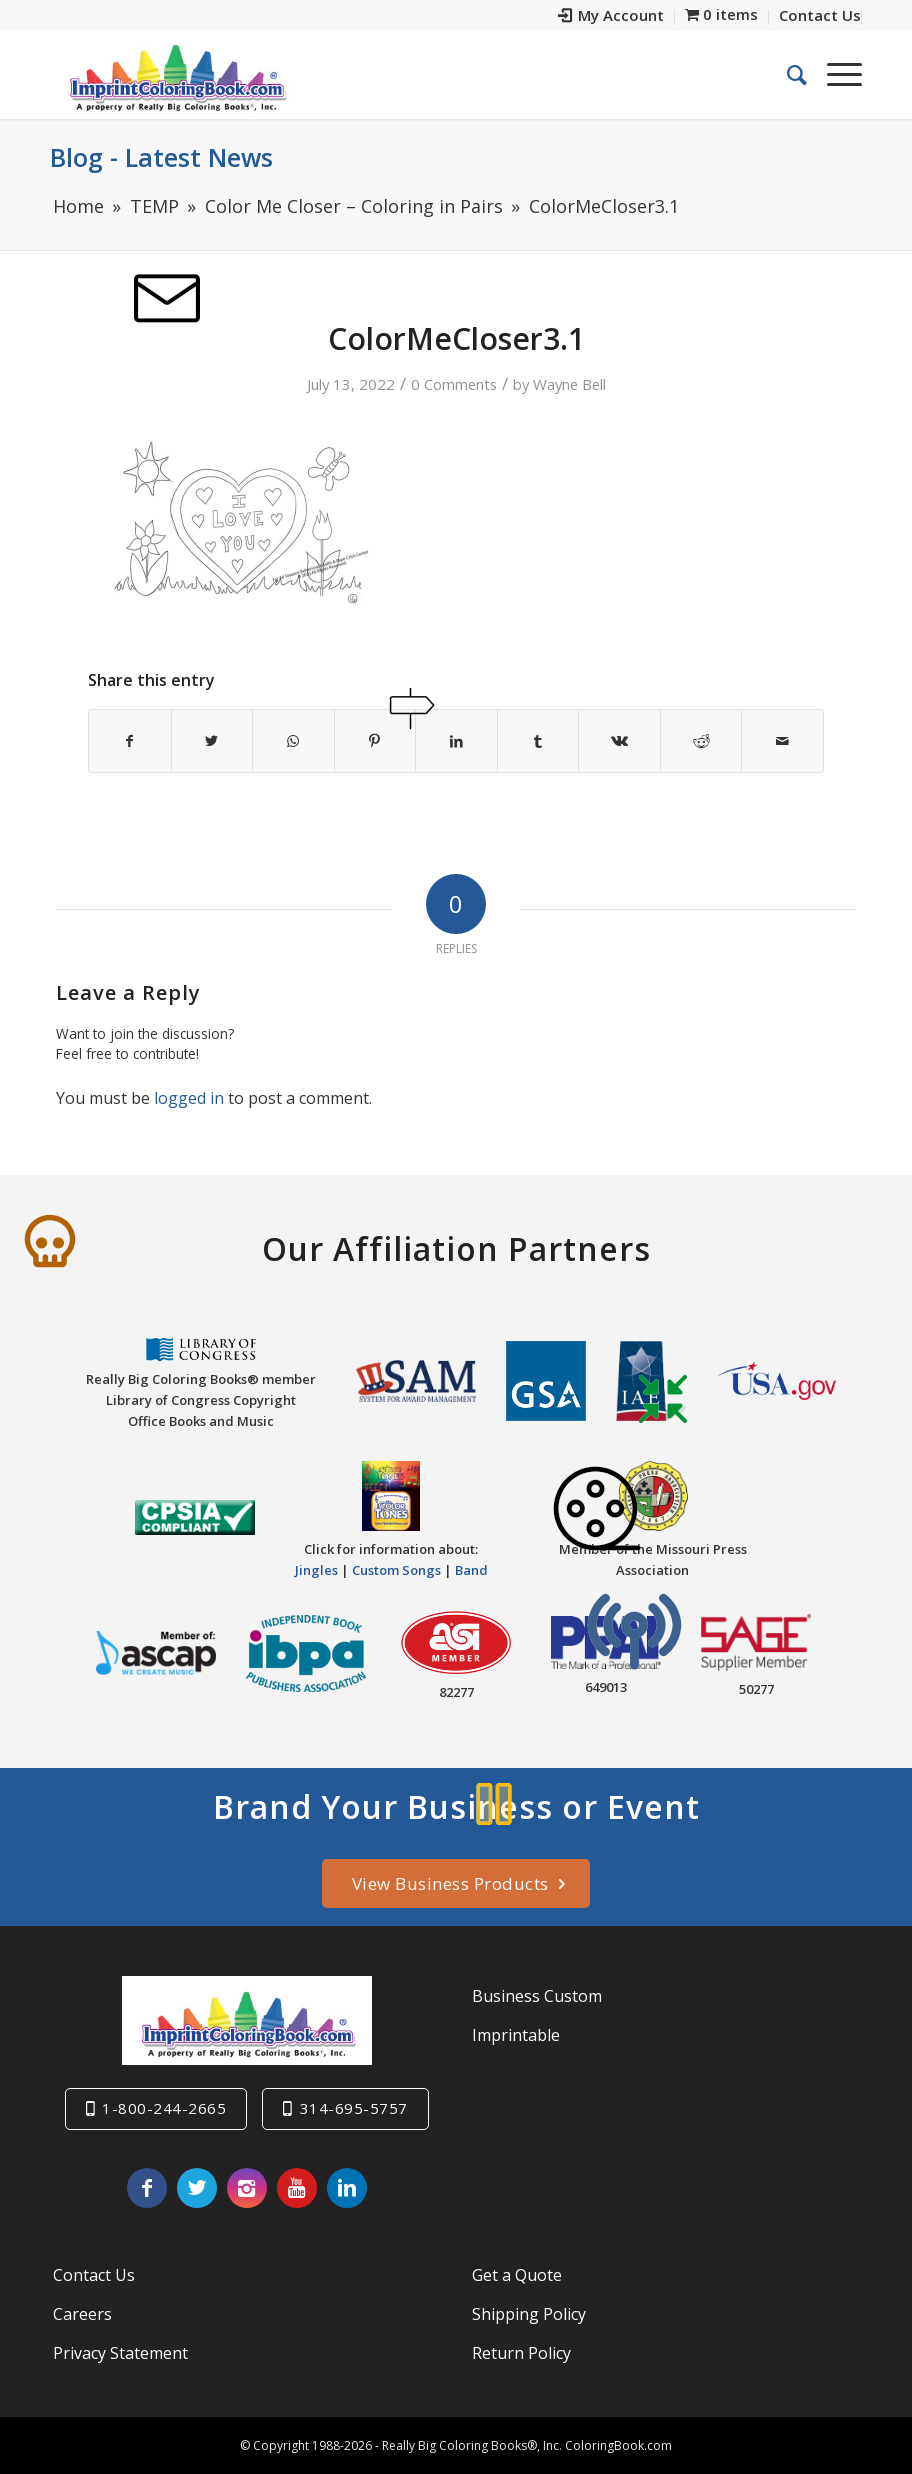 This screenshot has width=912, height=2474. I want to click on access video or movie library, so click(595, 1508).